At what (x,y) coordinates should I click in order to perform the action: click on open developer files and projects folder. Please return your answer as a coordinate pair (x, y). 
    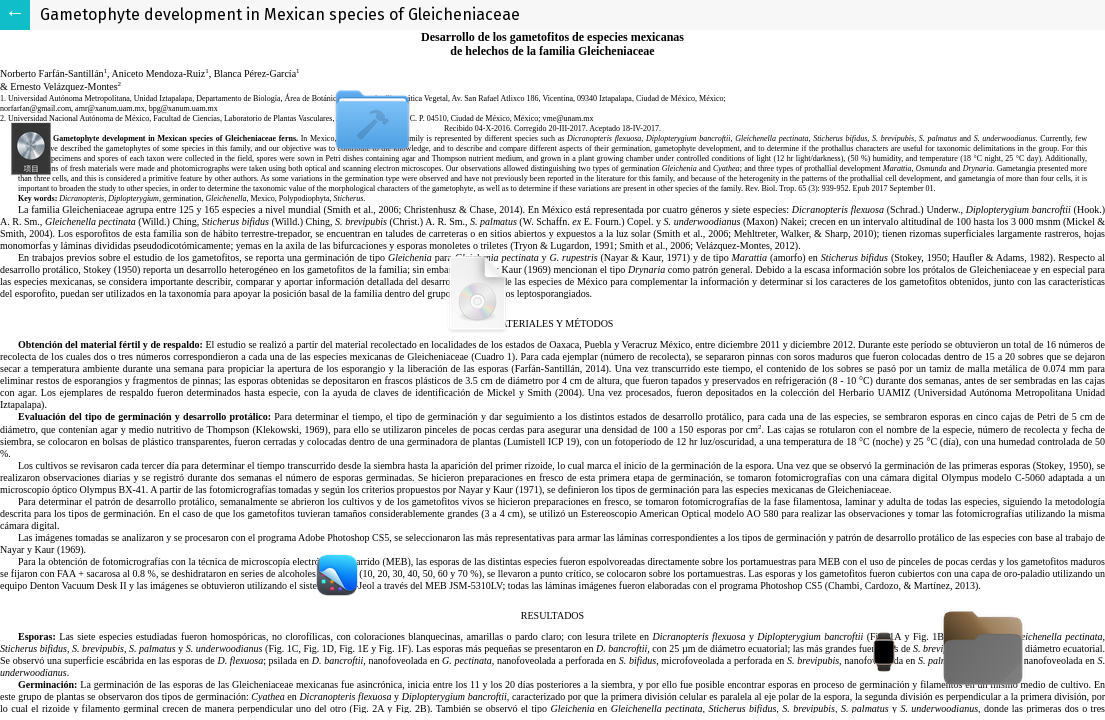
    Looking at the image, I should click on (372, 119).